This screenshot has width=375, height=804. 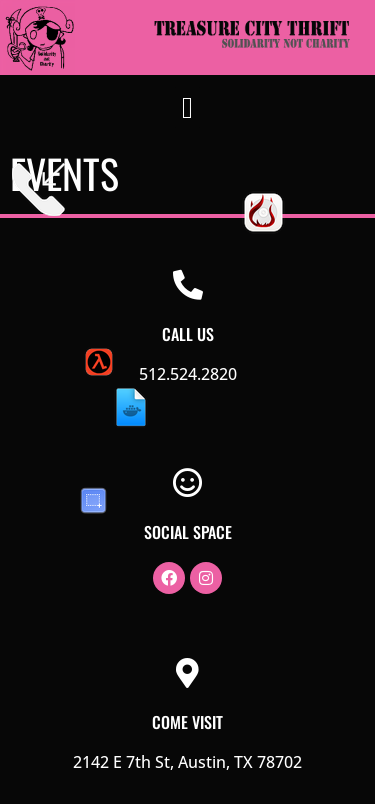 I want to click on incoming call notification, so click(x=38, y=189).